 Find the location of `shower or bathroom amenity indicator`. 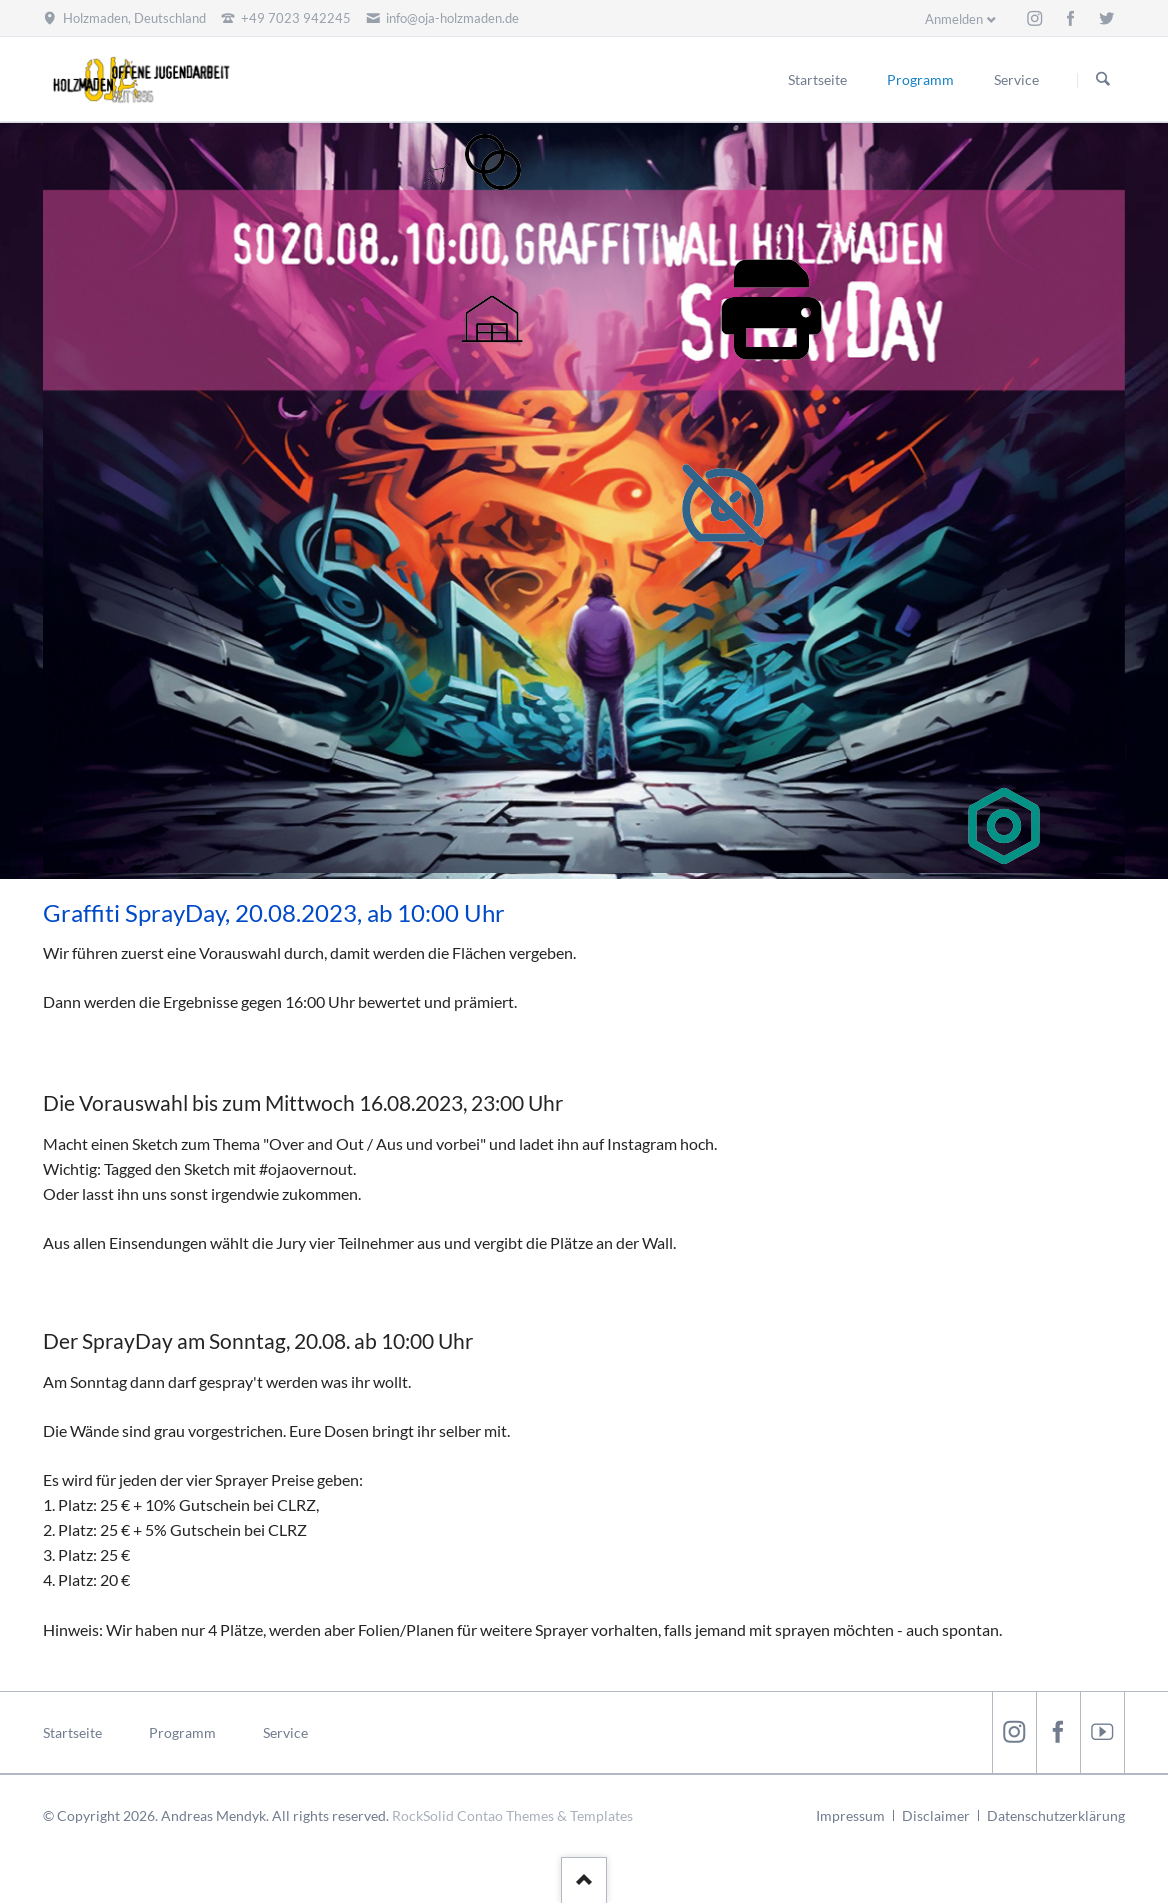

shower or bathroom amenity indicator is located at coordinates (437, 174).